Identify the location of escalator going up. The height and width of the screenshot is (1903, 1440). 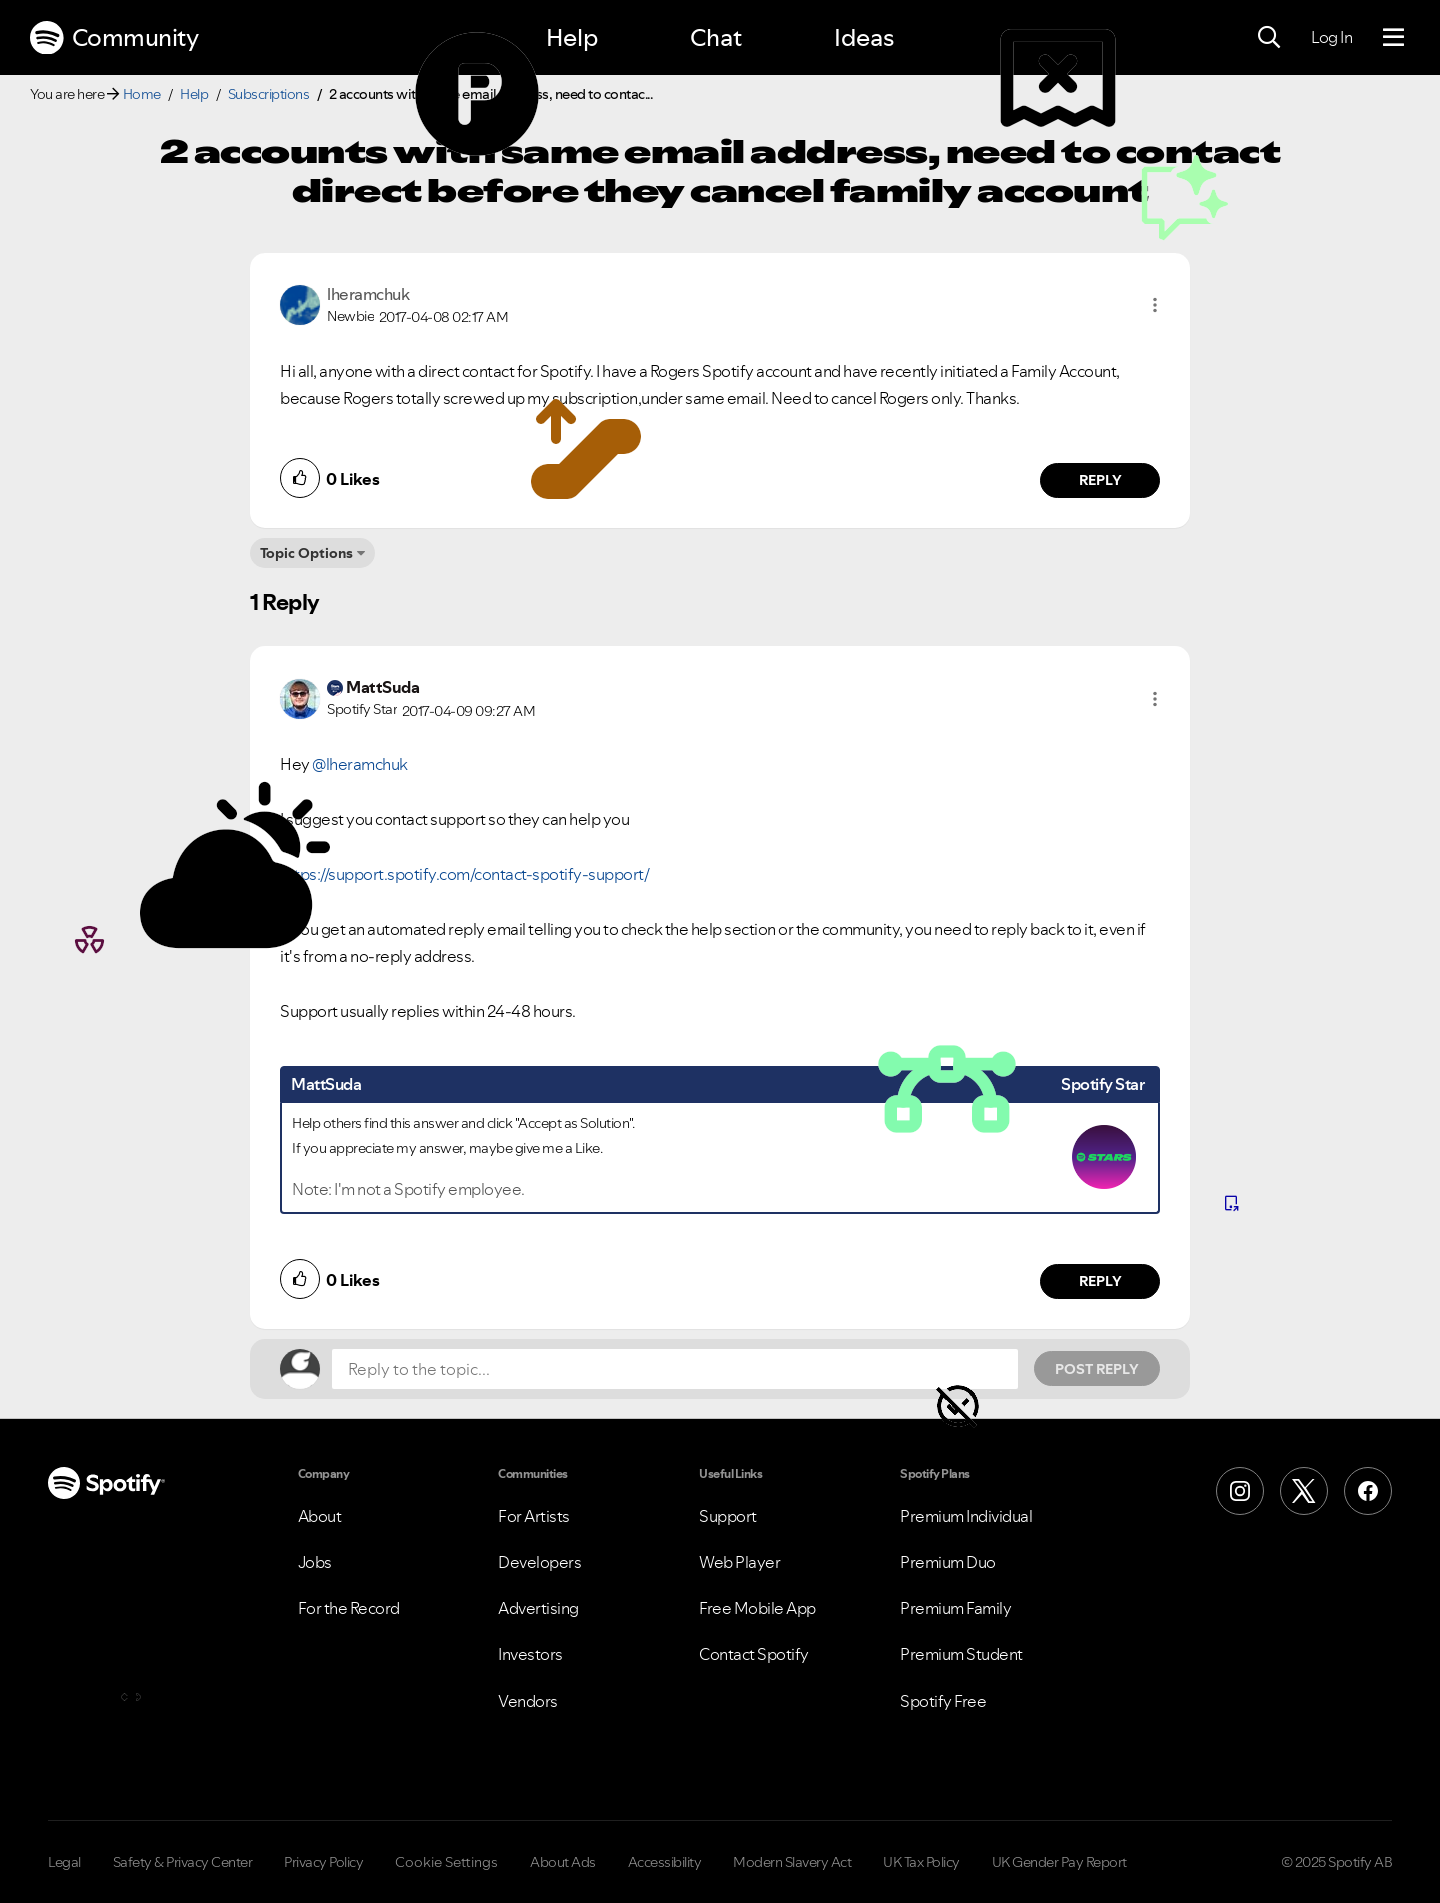
(586, 449).